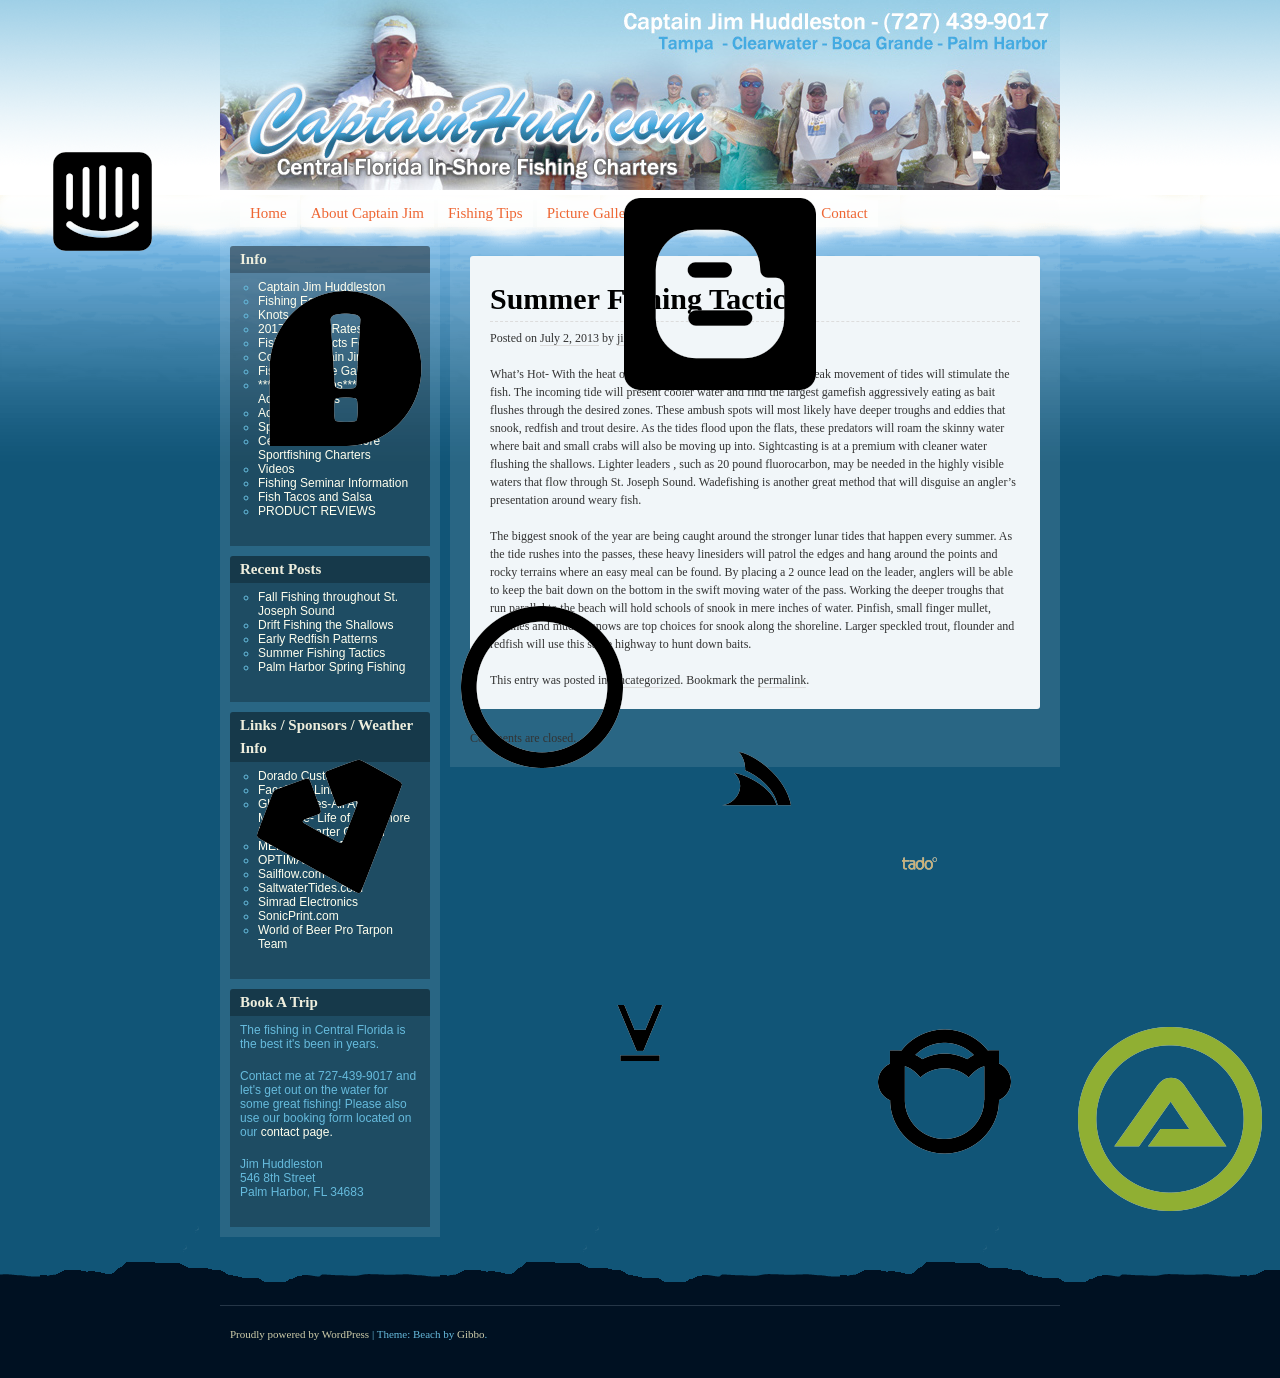 This screenshot has height=1378, width=1280. I want to click on check service outage status on Downdetector, so click(345, 368).